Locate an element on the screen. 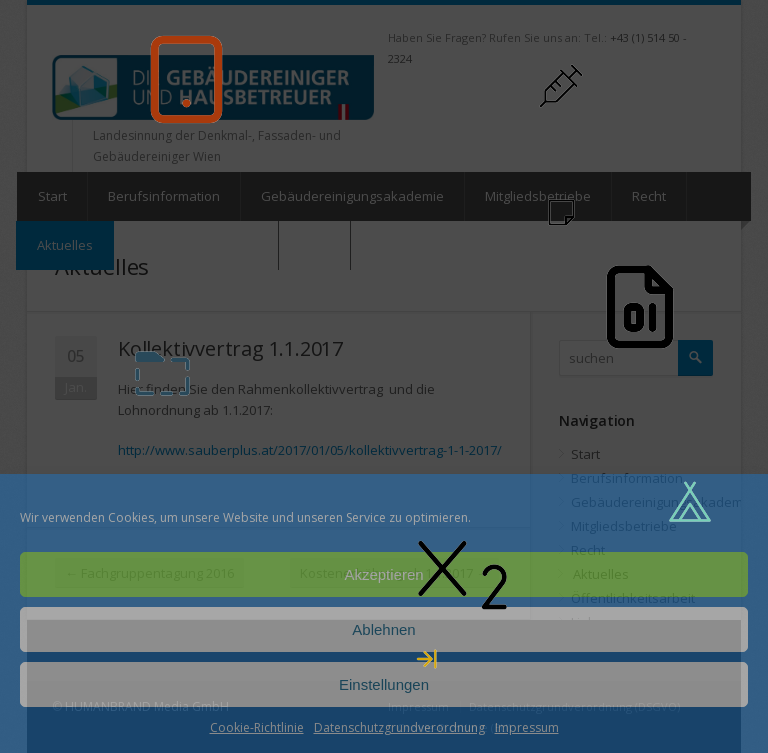  create a new folder is located at coordinates (162, 372).